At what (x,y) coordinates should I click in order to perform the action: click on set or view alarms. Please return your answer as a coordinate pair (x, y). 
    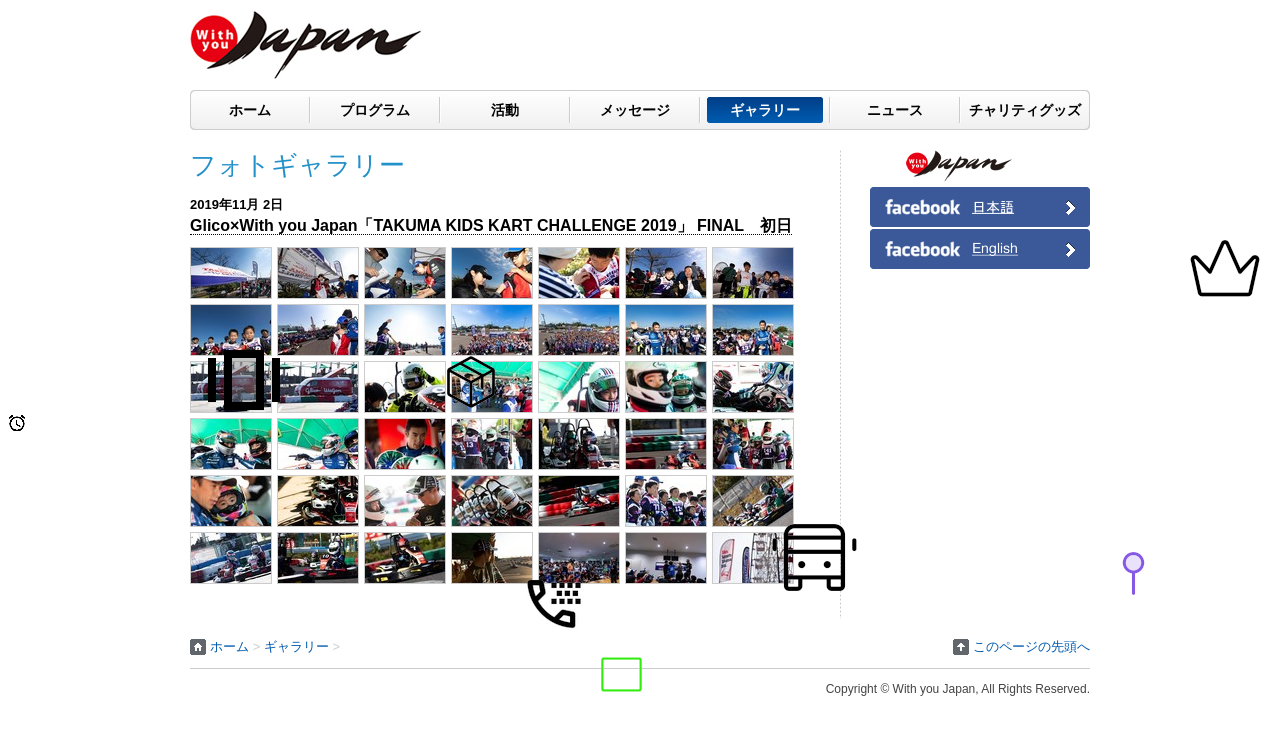
    Looking at the image, I should click on (17, 423).